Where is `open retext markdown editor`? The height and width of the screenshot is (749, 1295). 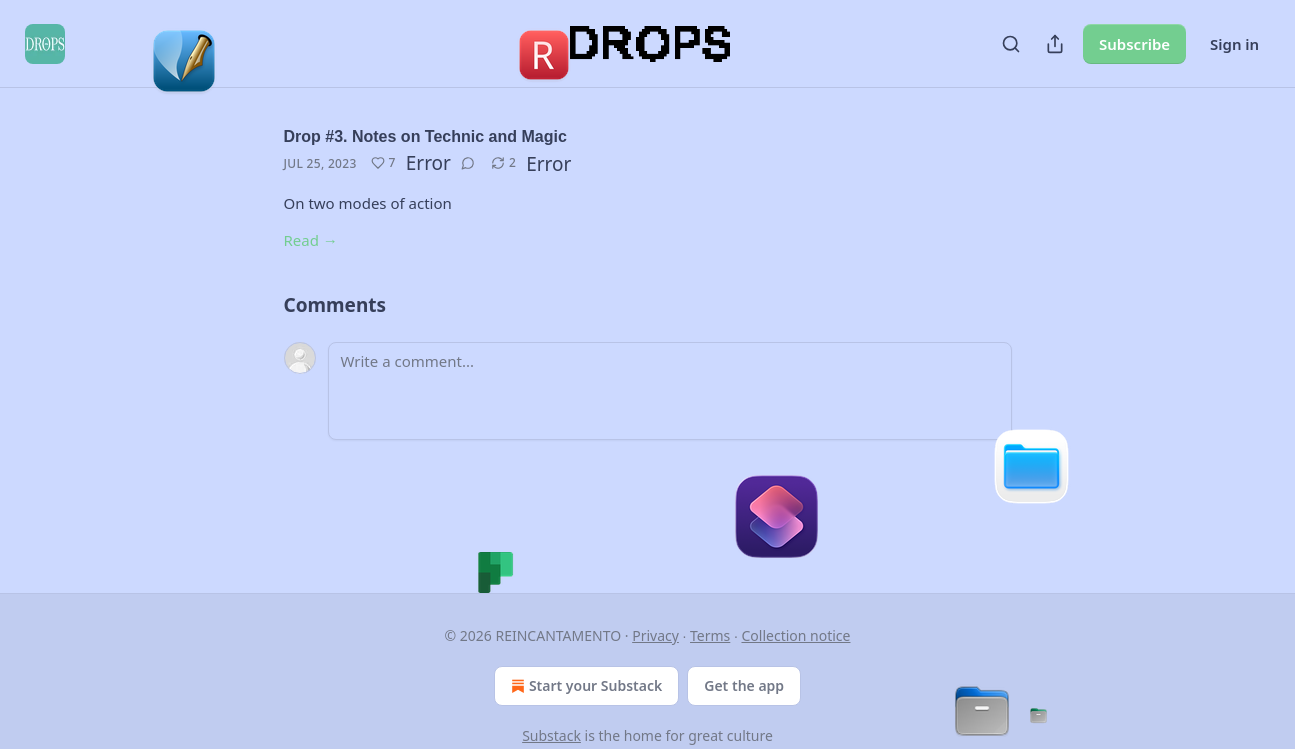 open retext markdown editor is located at coordinates (544, 55).